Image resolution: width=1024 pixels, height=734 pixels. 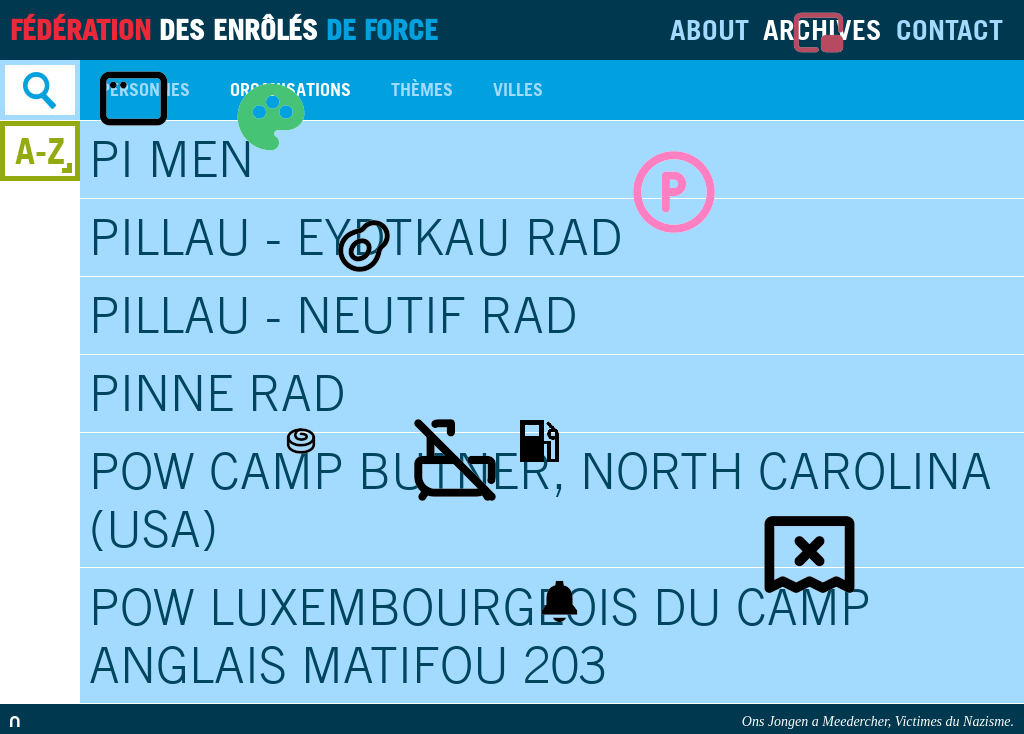 What do you see at coordinates (818, 32) in the screenshot?
I see `enable picture-in-picture mode` at bounding box center [818, 32].